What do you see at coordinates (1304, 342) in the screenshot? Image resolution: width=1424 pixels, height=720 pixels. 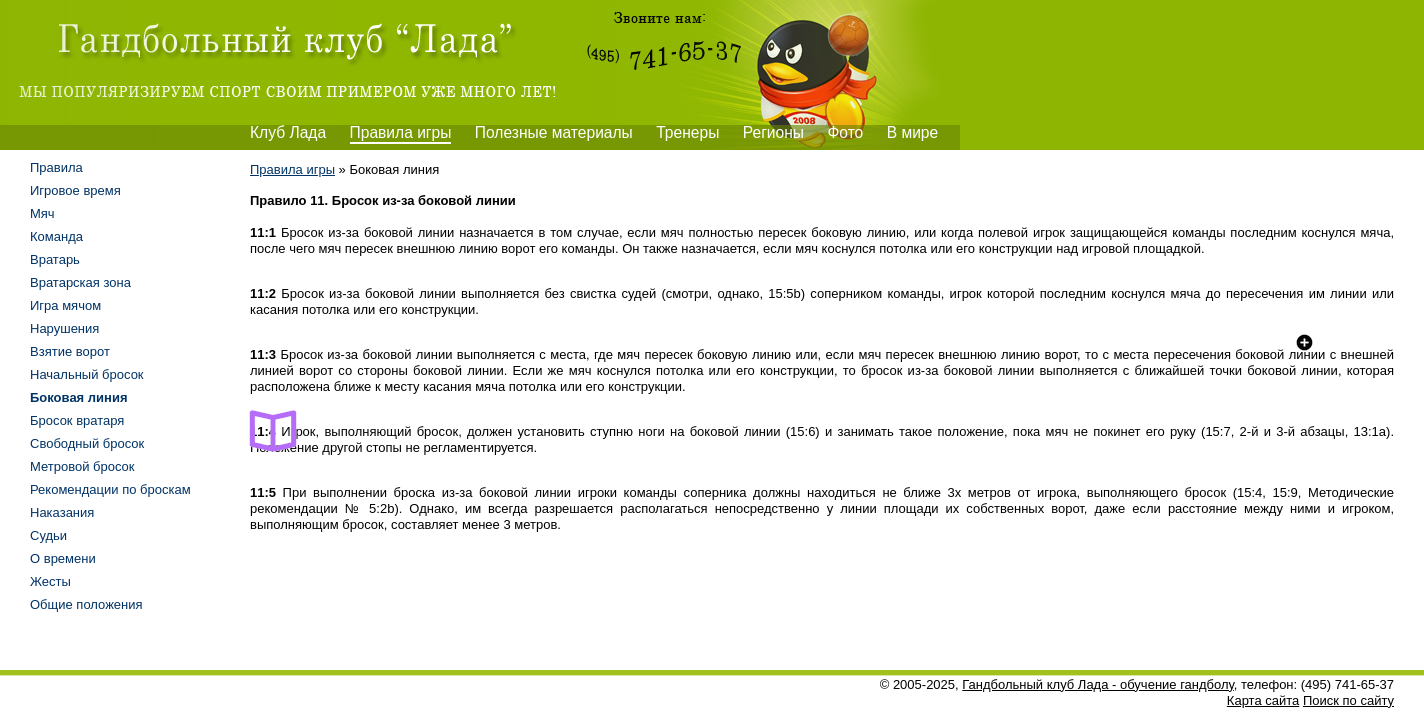 I see `add a new item` at bounding box center [1304, 342].